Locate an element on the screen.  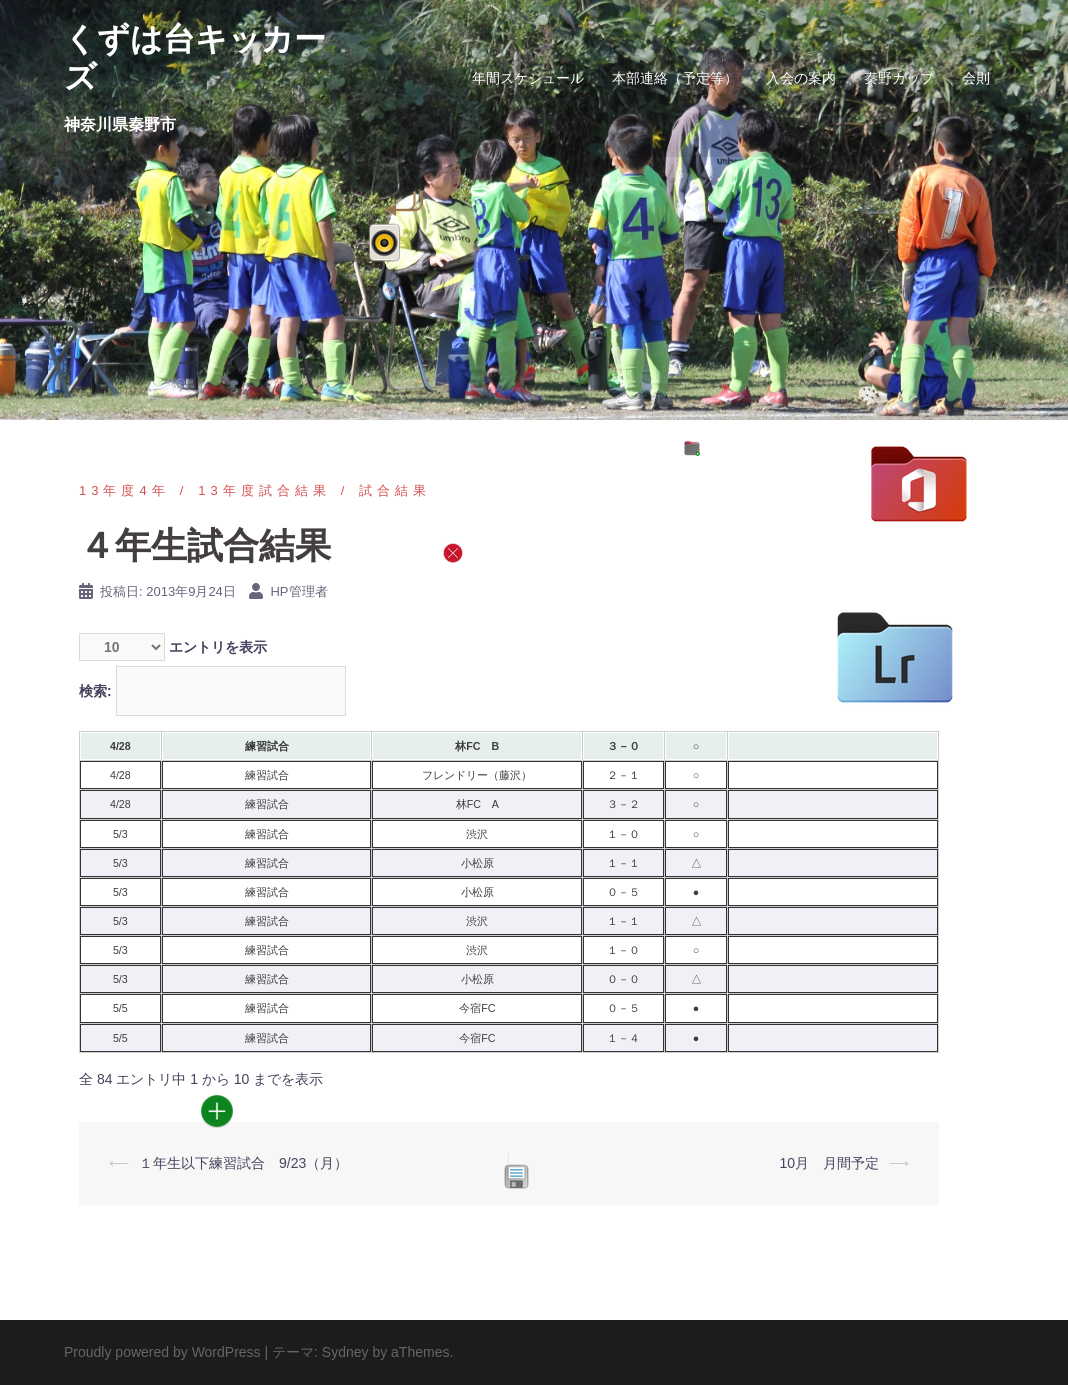
open sound or audio settings is located at coordinates (384, 242).